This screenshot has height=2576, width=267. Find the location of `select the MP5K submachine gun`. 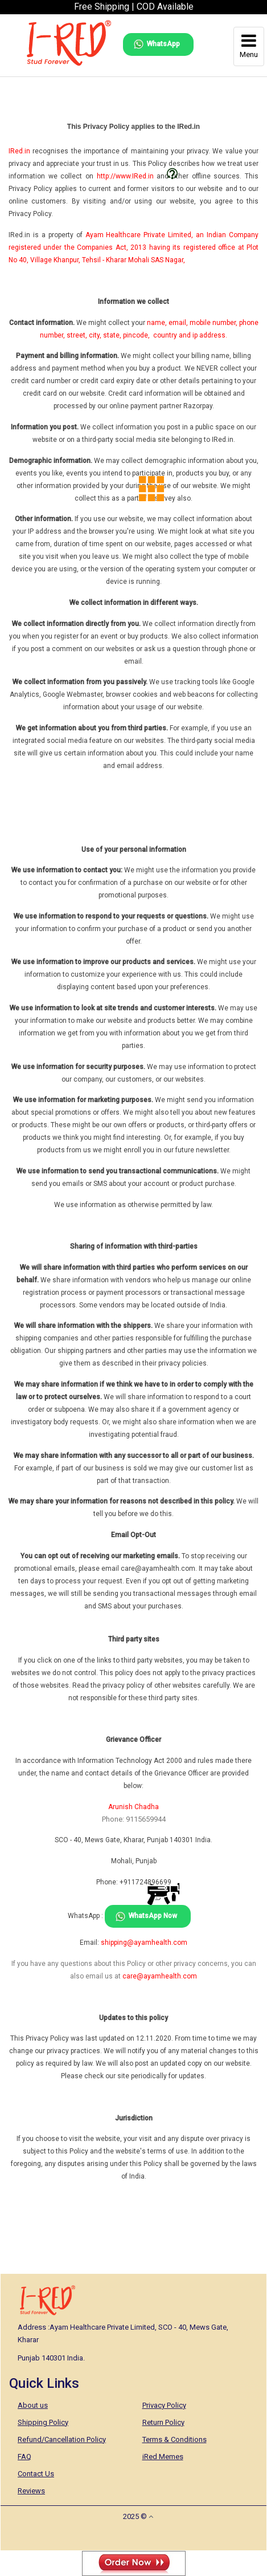

select the MP5K submachine gun is located at coordinates (163, 1894).